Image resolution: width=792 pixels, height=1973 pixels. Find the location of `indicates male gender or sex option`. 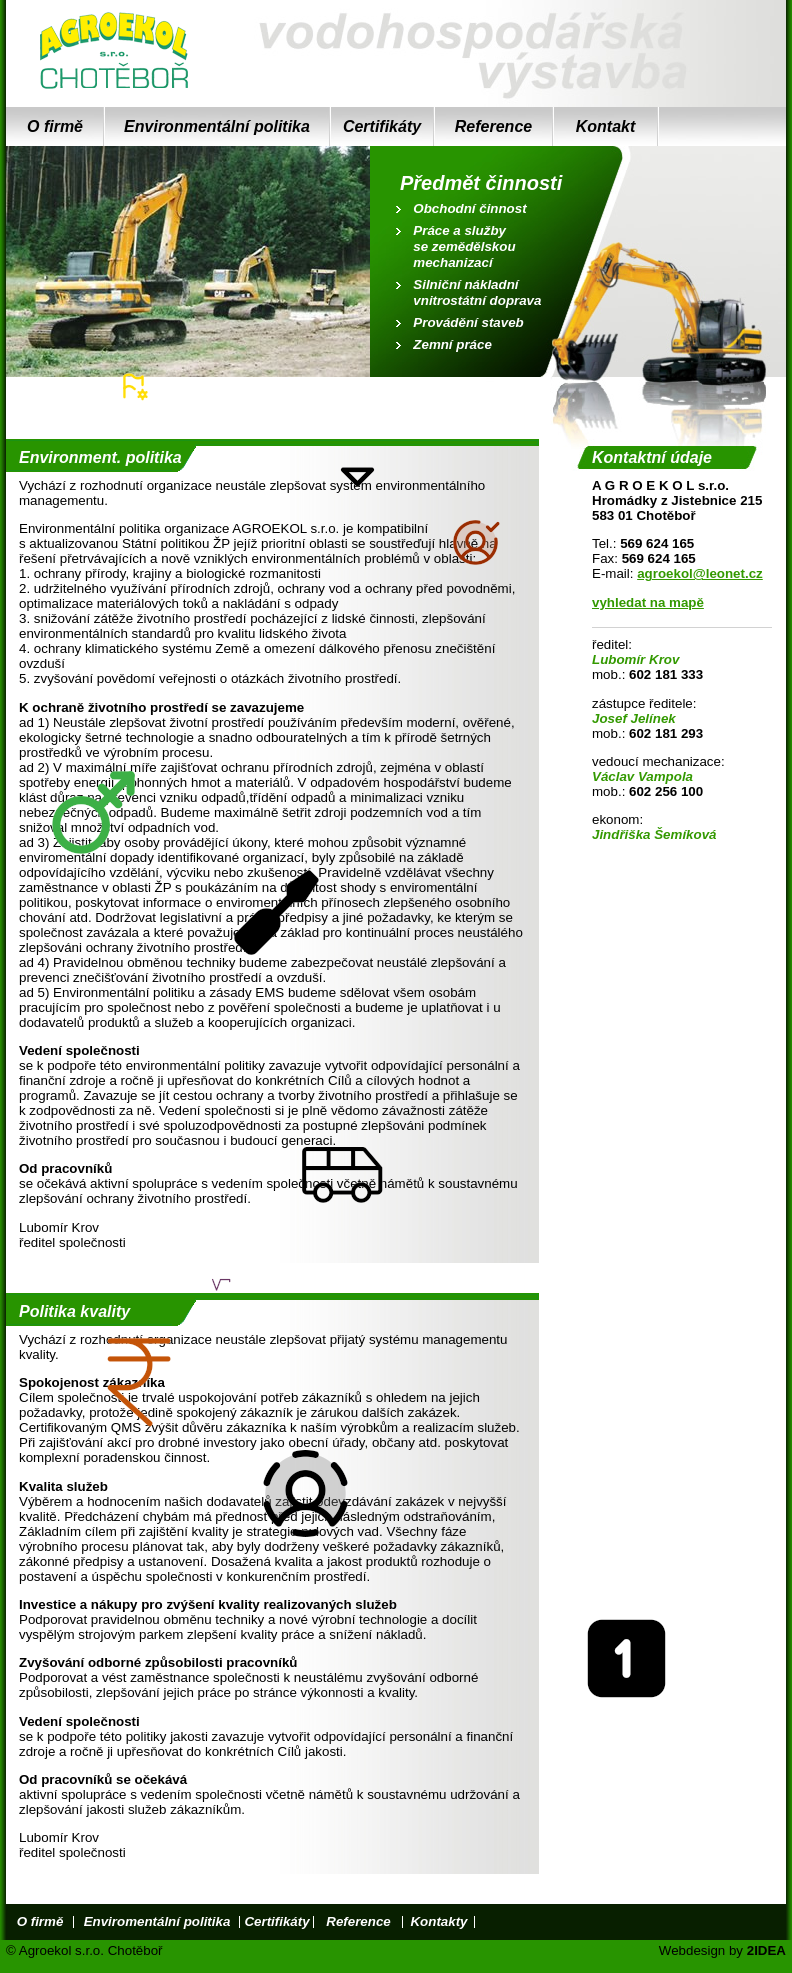

indicates male gender or sex option is located at coordinates (93, 812).